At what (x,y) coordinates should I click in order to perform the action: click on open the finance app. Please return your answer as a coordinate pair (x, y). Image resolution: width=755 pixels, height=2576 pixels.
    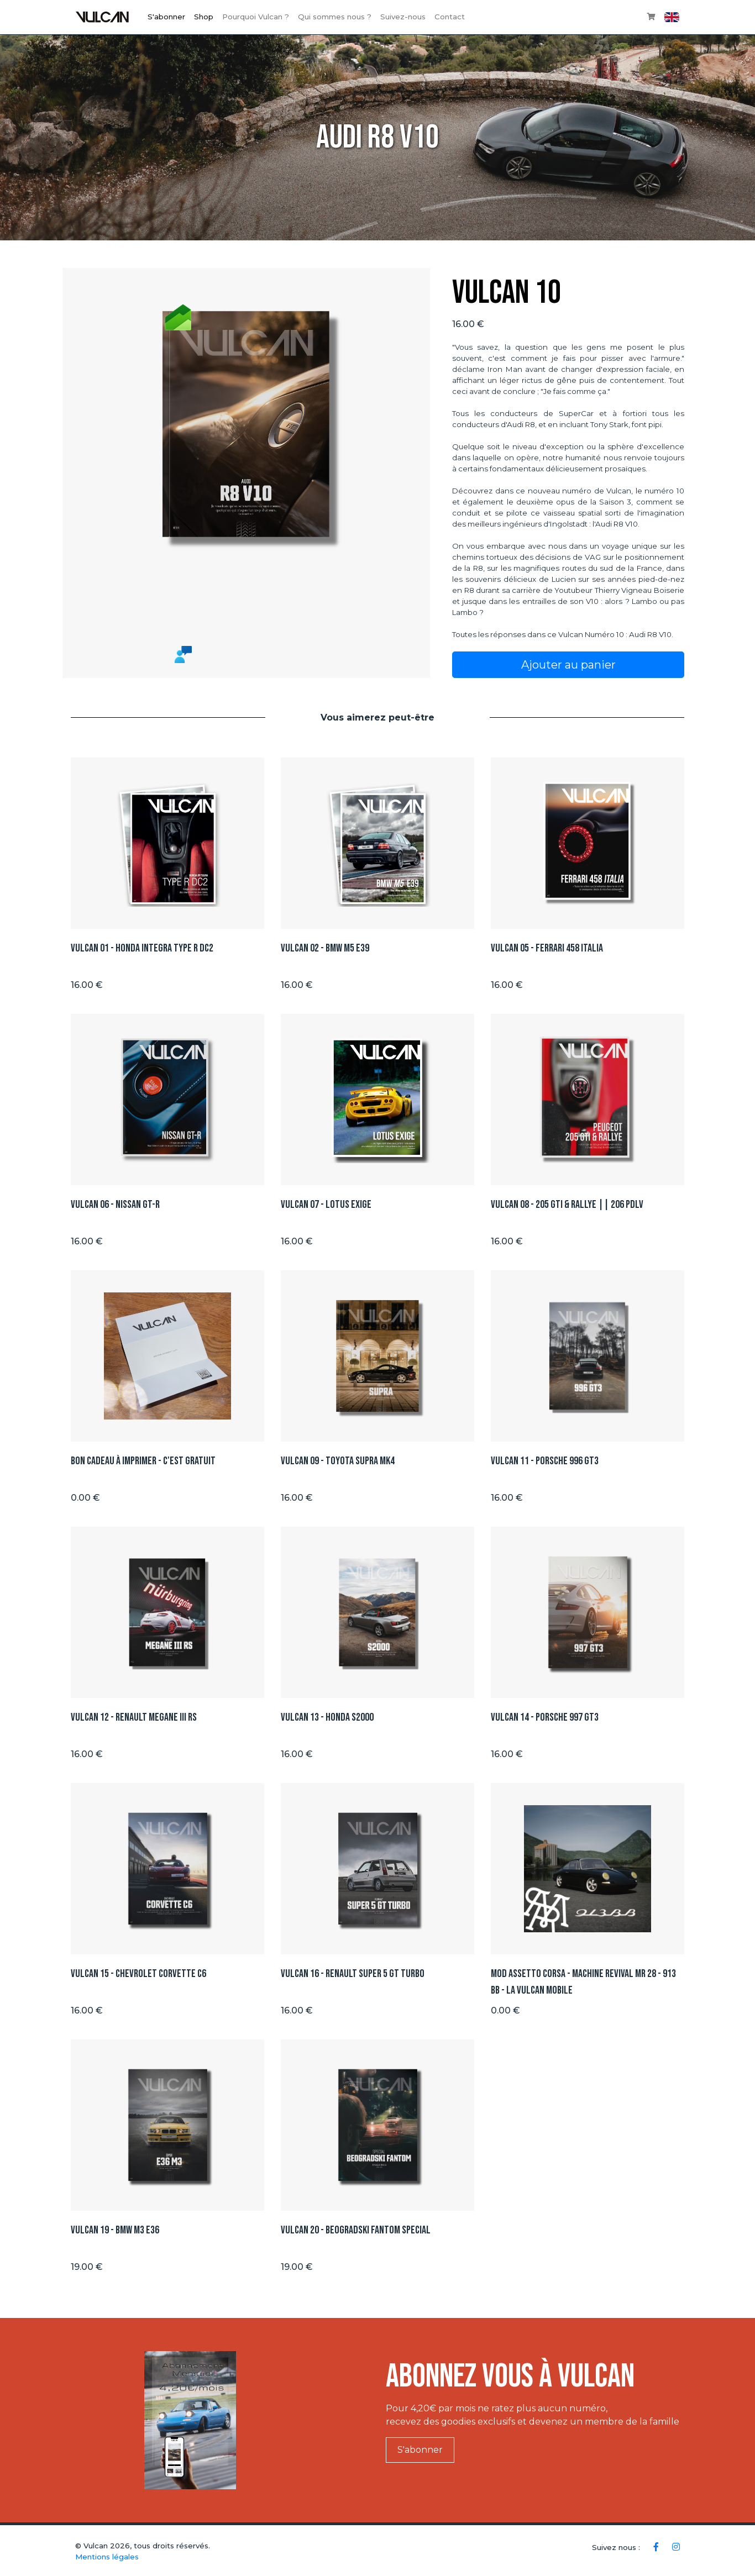
    Looking at the image, I should click on (178, 317).